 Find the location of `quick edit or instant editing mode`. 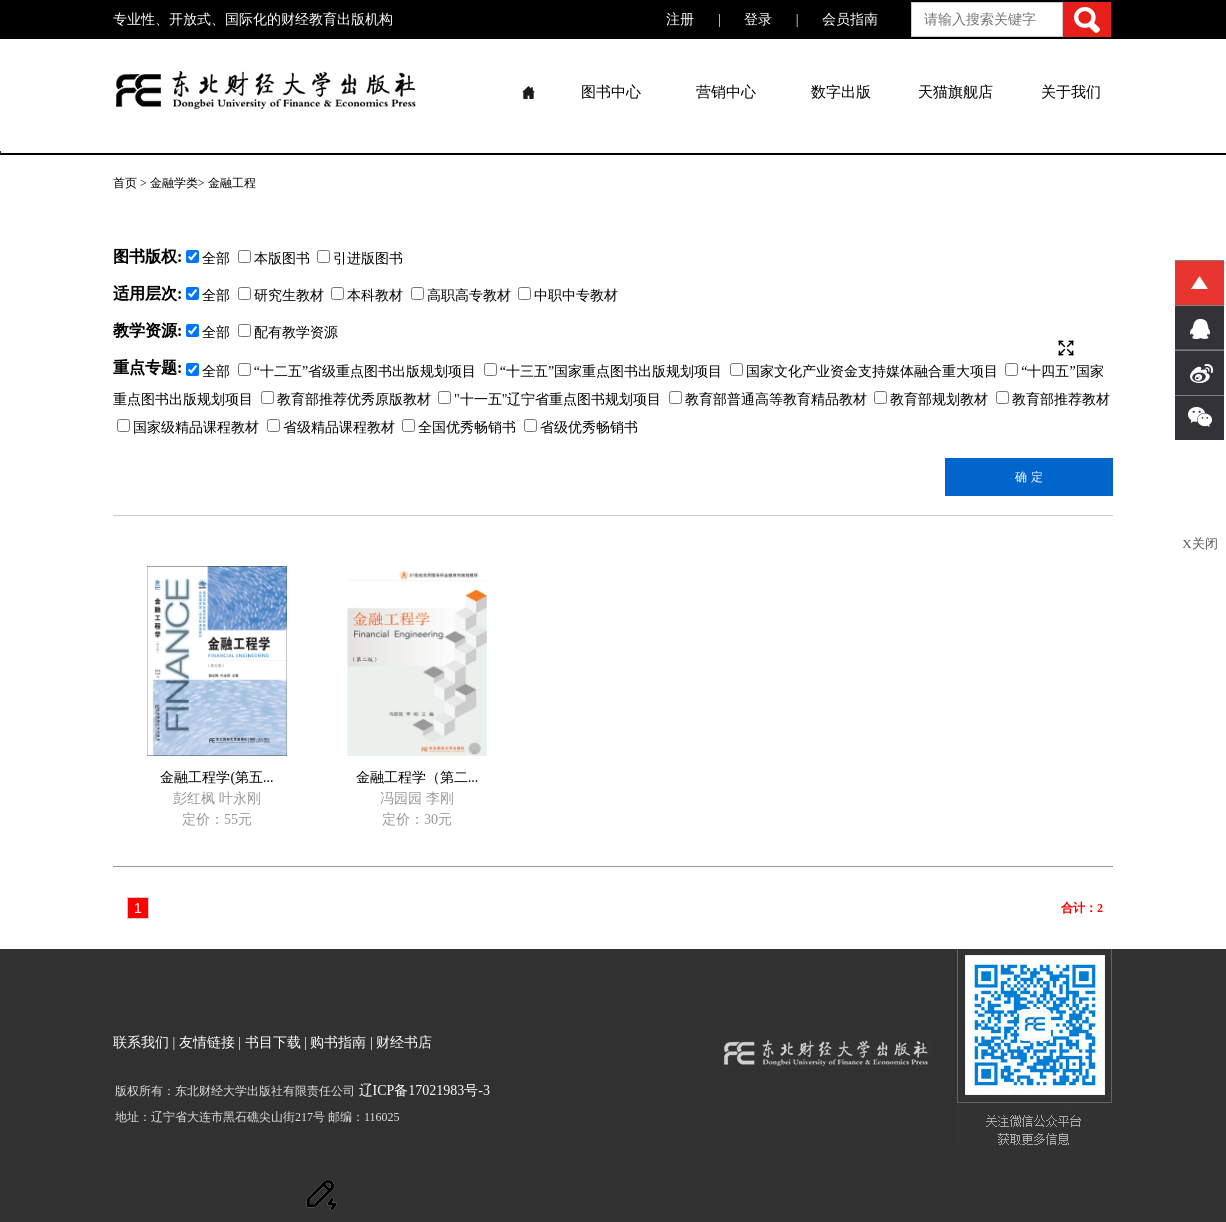

quick edit or instant editing mode is located at coordinates (321, 1193).